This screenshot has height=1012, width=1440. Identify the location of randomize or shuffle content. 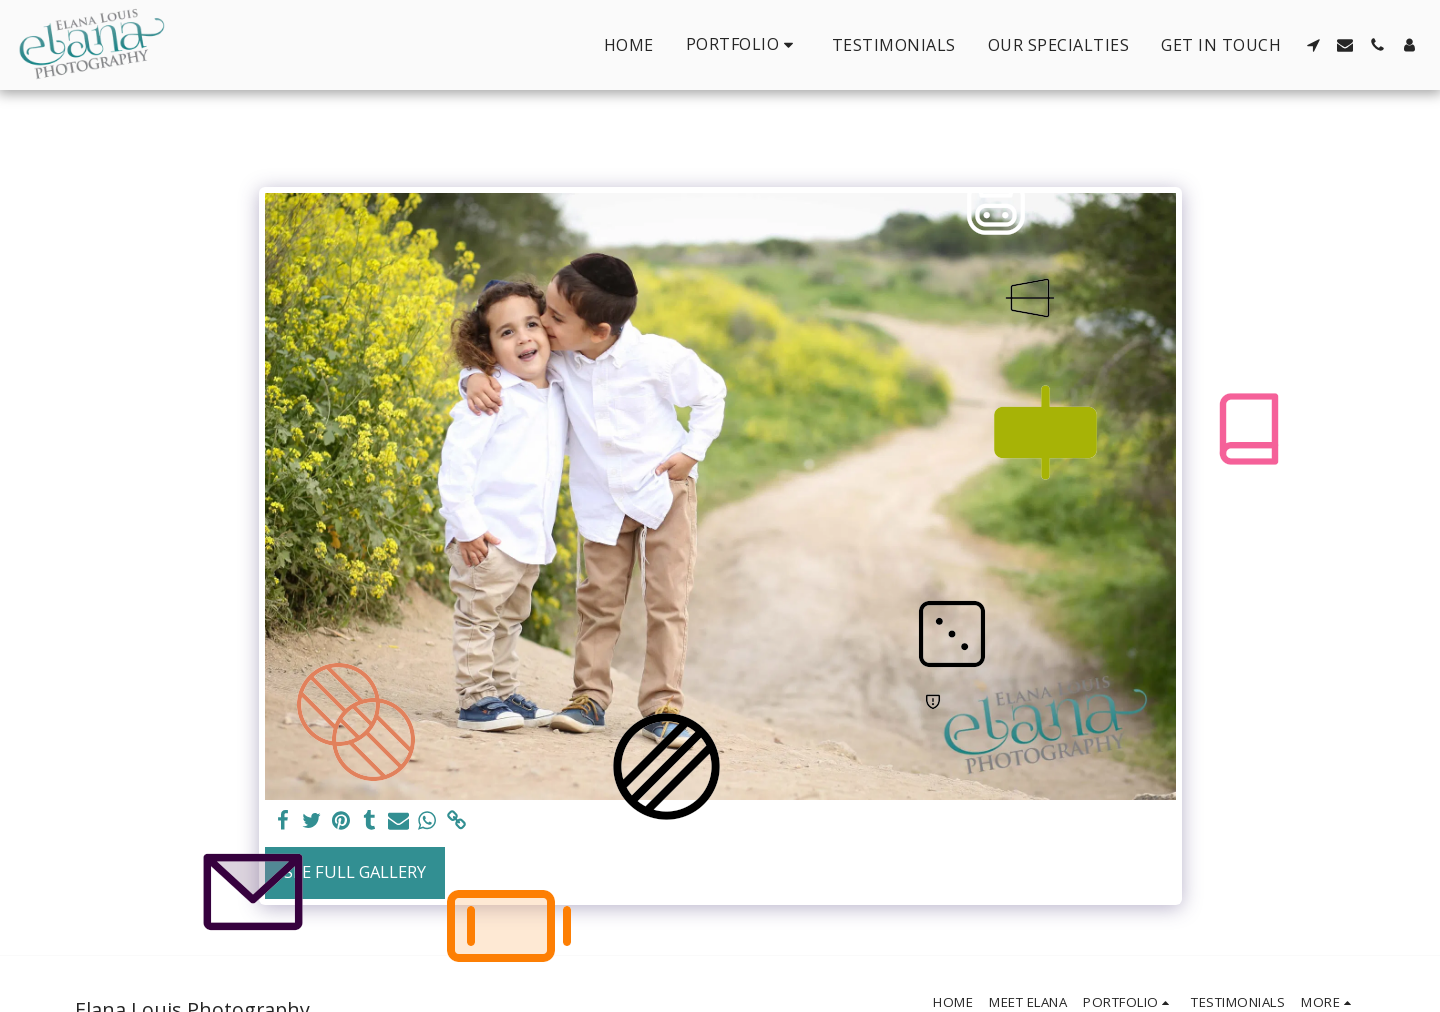
(952, 634).